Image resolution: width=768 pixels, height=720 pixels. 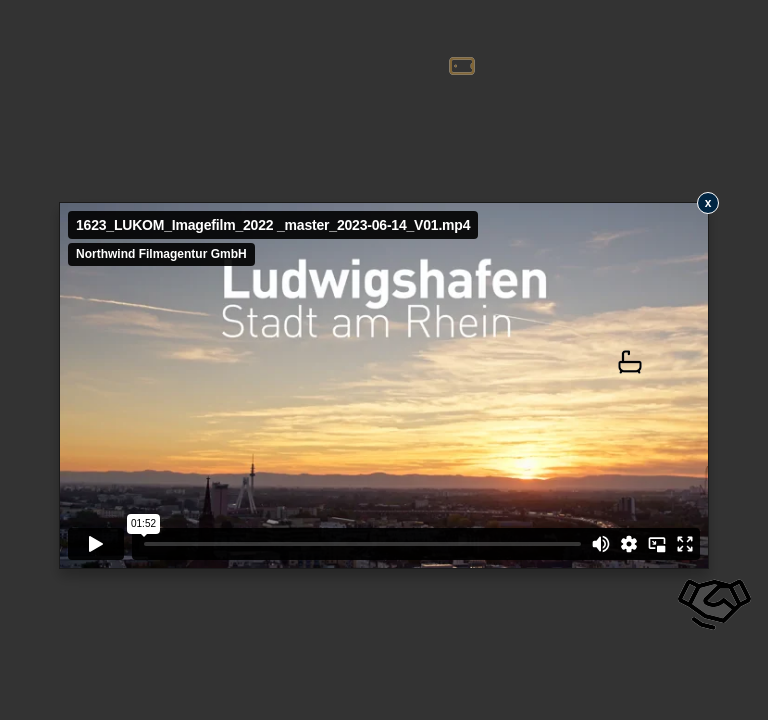 What do you see at coordinates (630, 362) in the screenshot?
I see `indicates bathroom amenities available` at bounding box center [630, 362].